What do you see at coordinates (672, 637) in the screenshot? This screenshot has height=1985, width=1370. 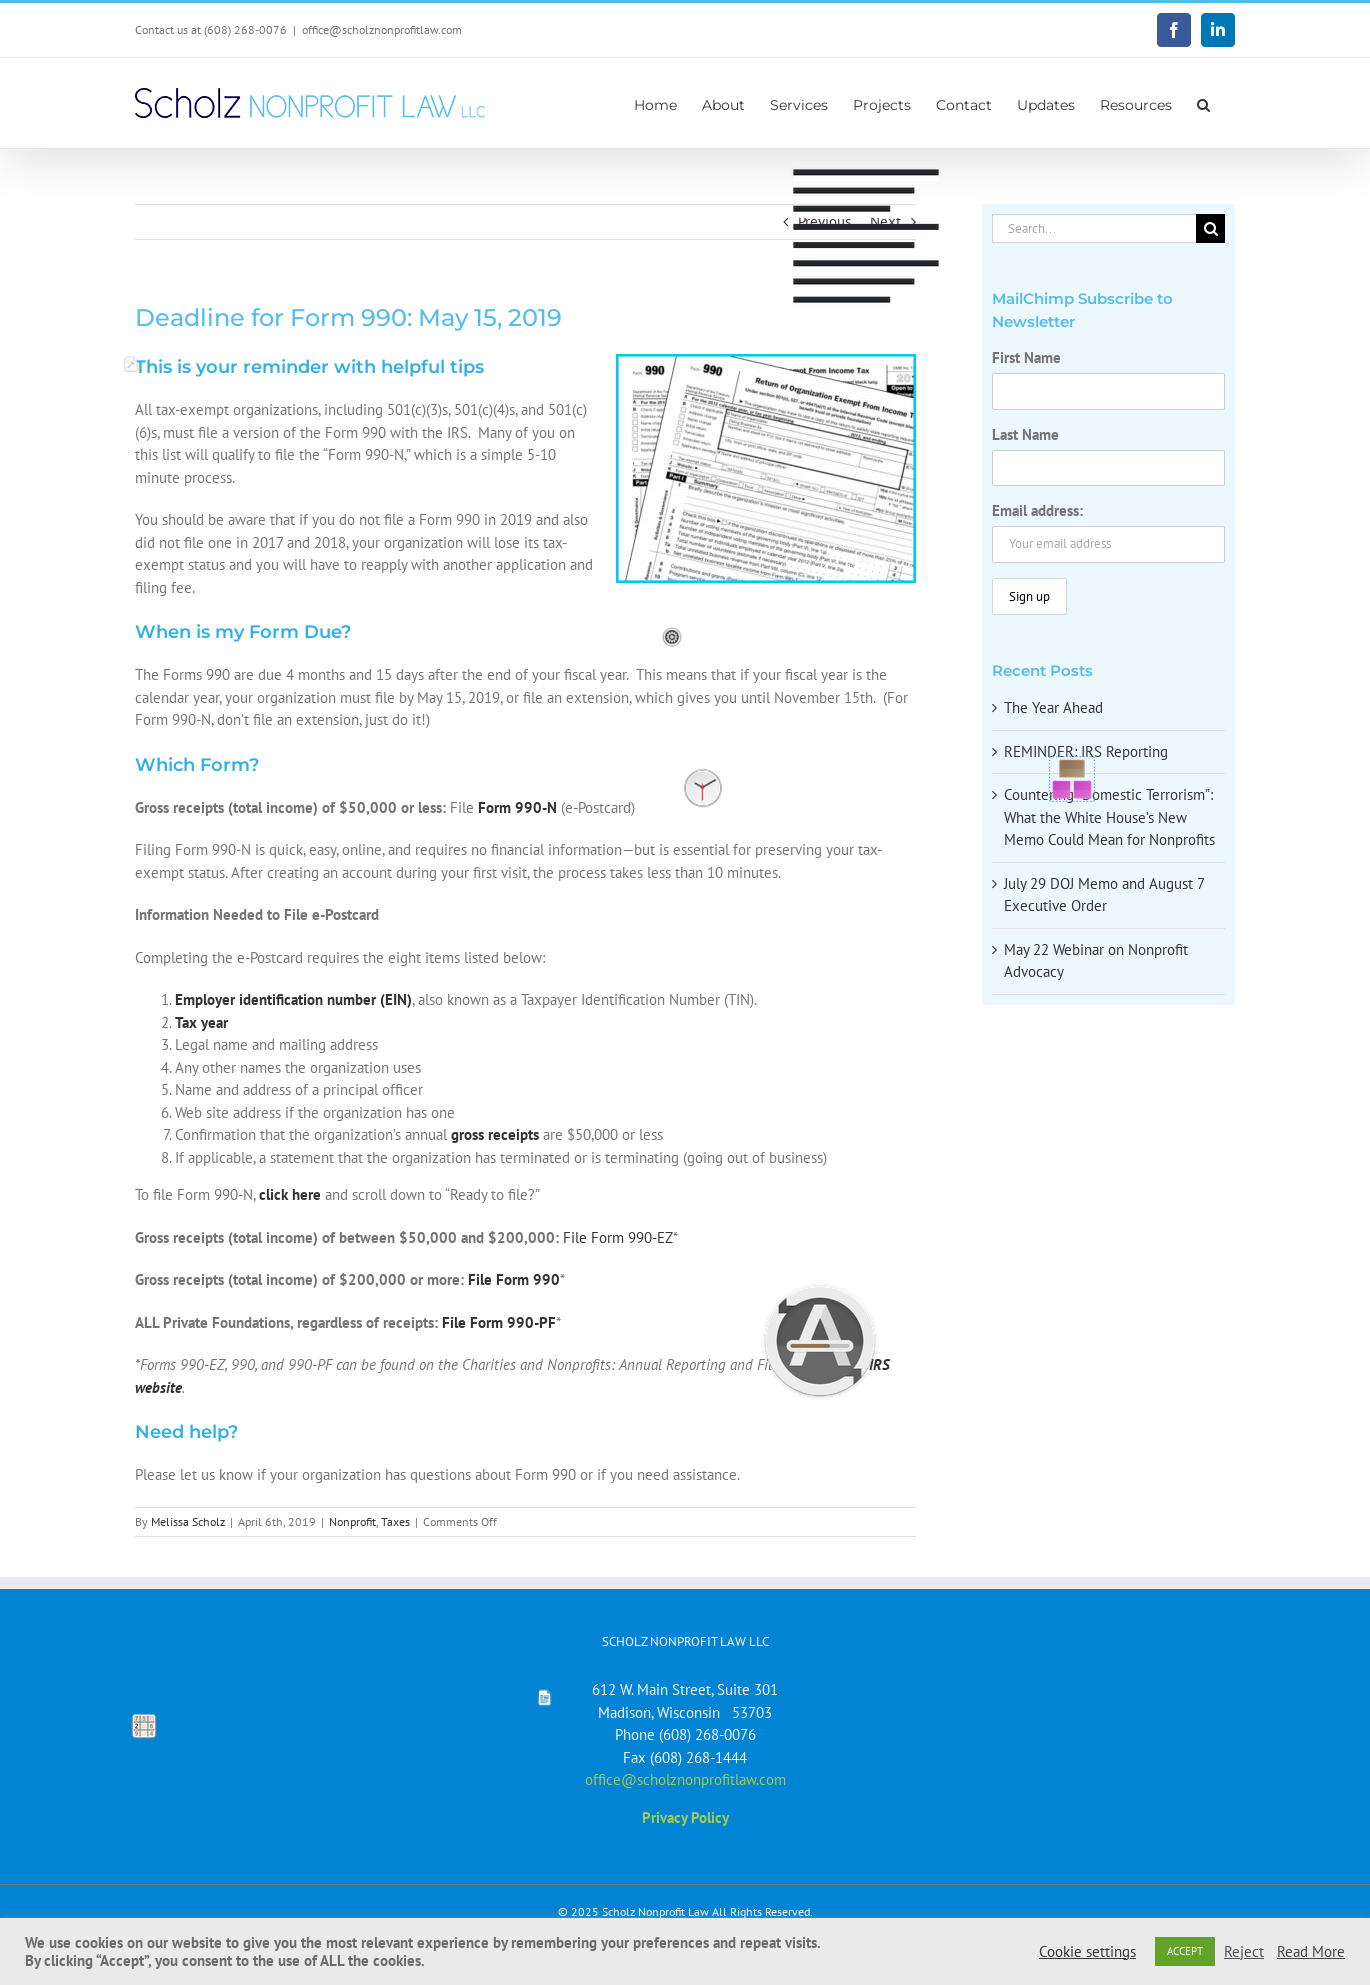 I see `view file properties and settings` at bounding box center [672, 637].